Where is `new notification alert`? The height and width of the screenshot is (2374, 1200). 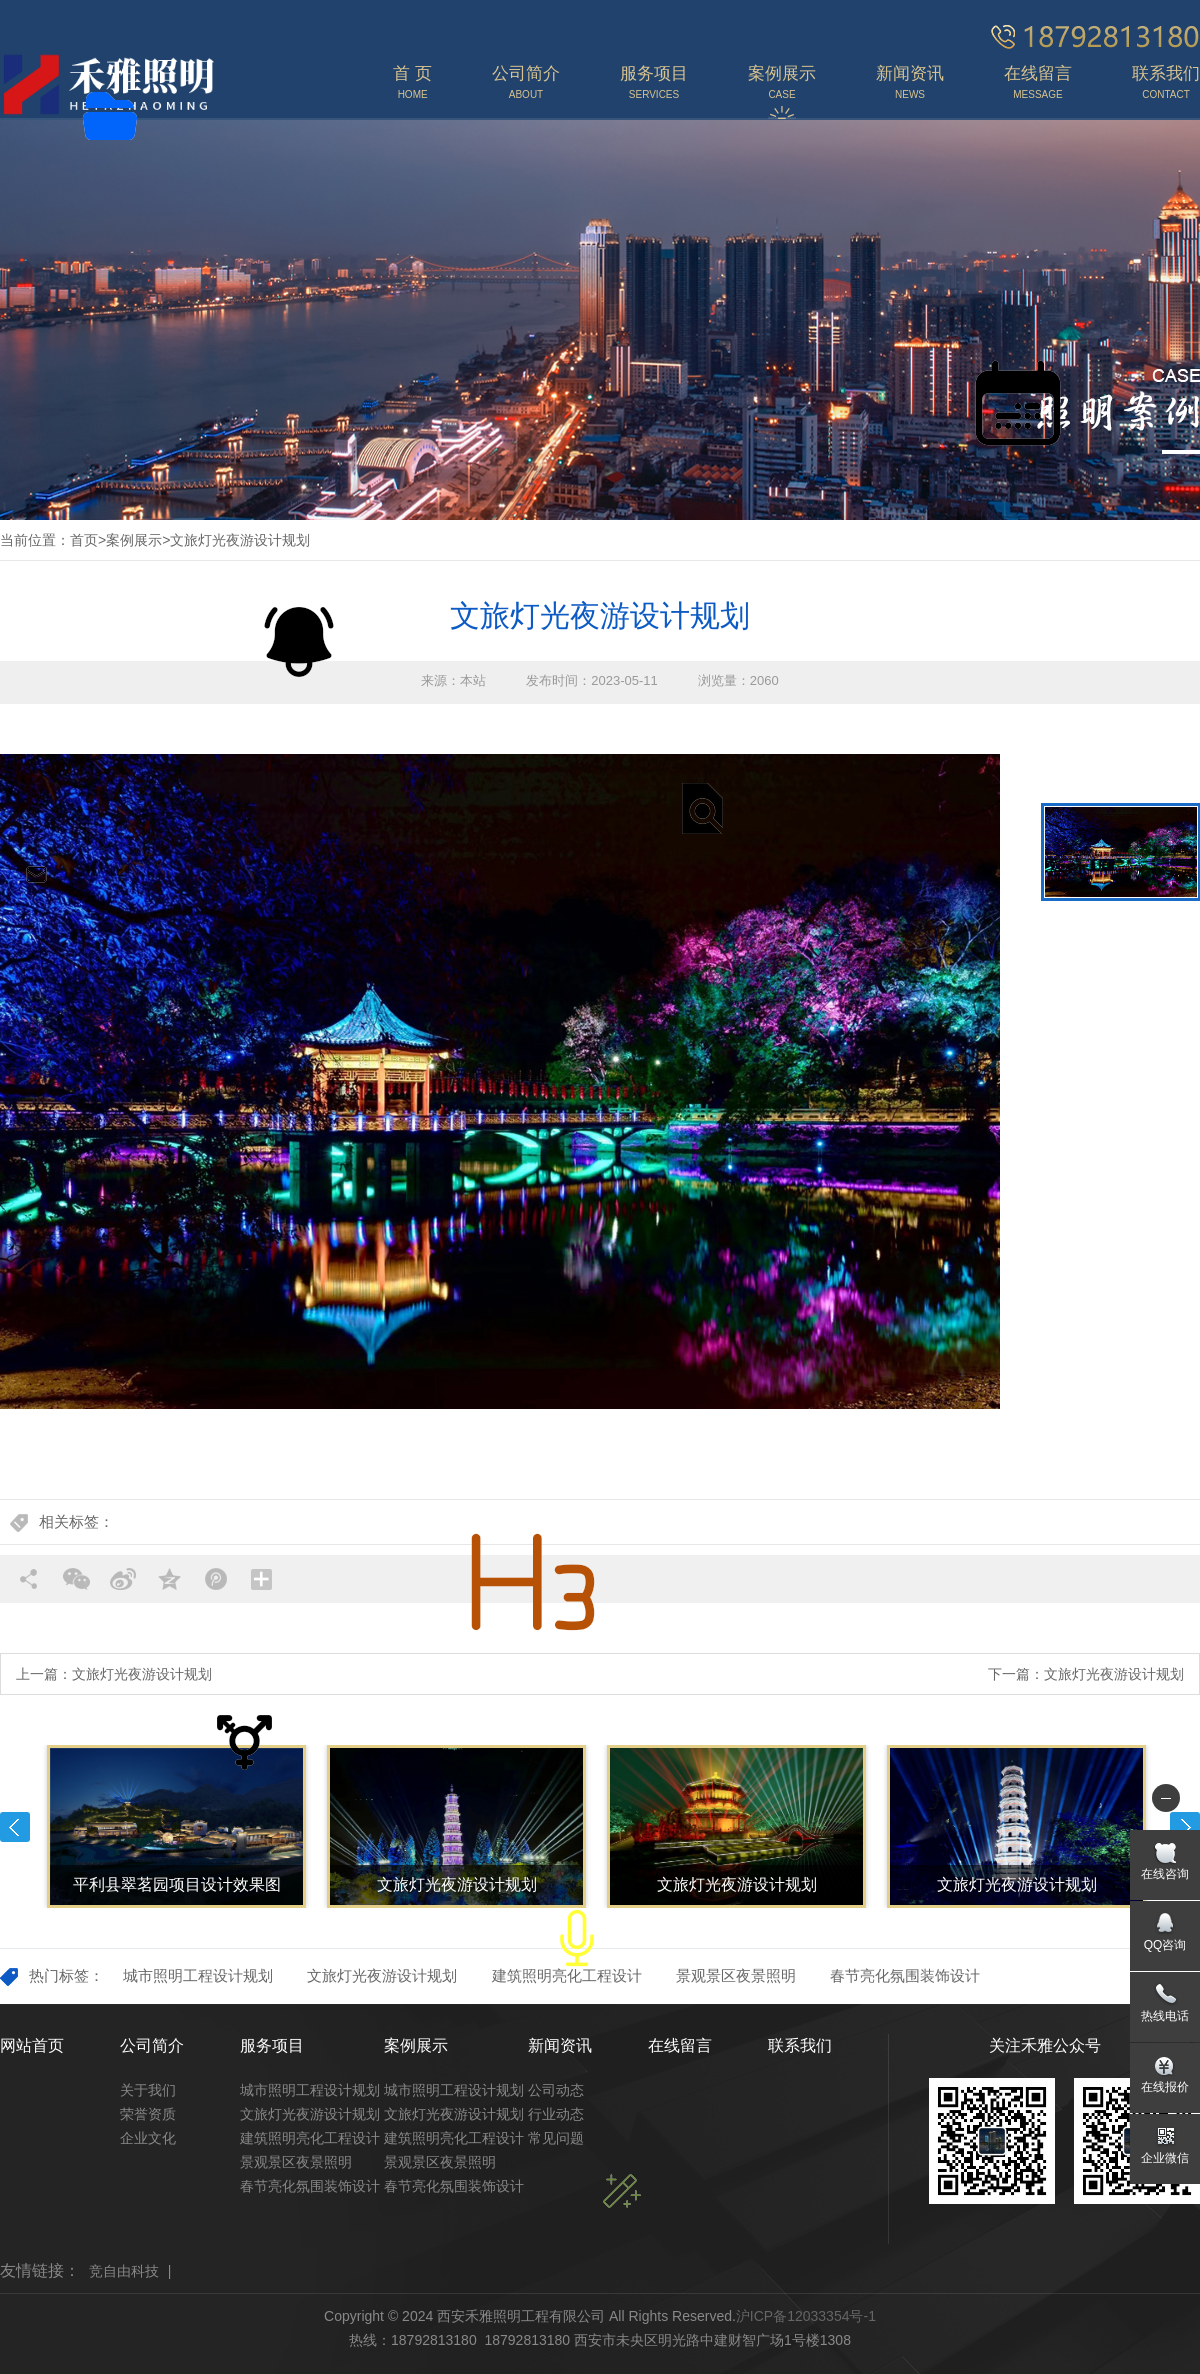 new notification alert is located at coordinates (299, 642).